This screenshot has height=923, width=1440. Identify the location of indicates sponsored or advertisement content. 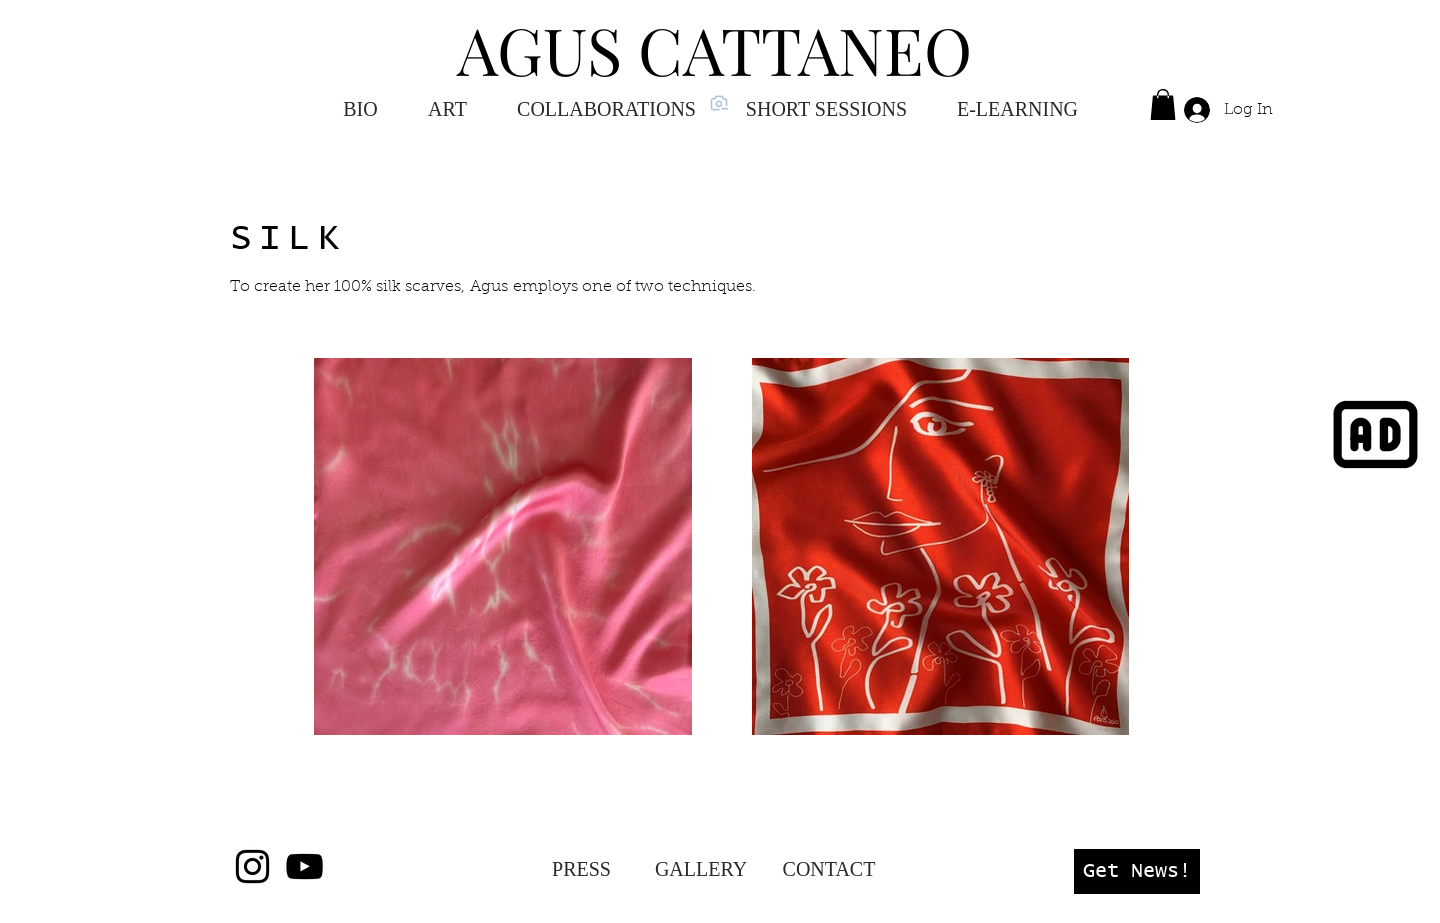
(1375, 434).